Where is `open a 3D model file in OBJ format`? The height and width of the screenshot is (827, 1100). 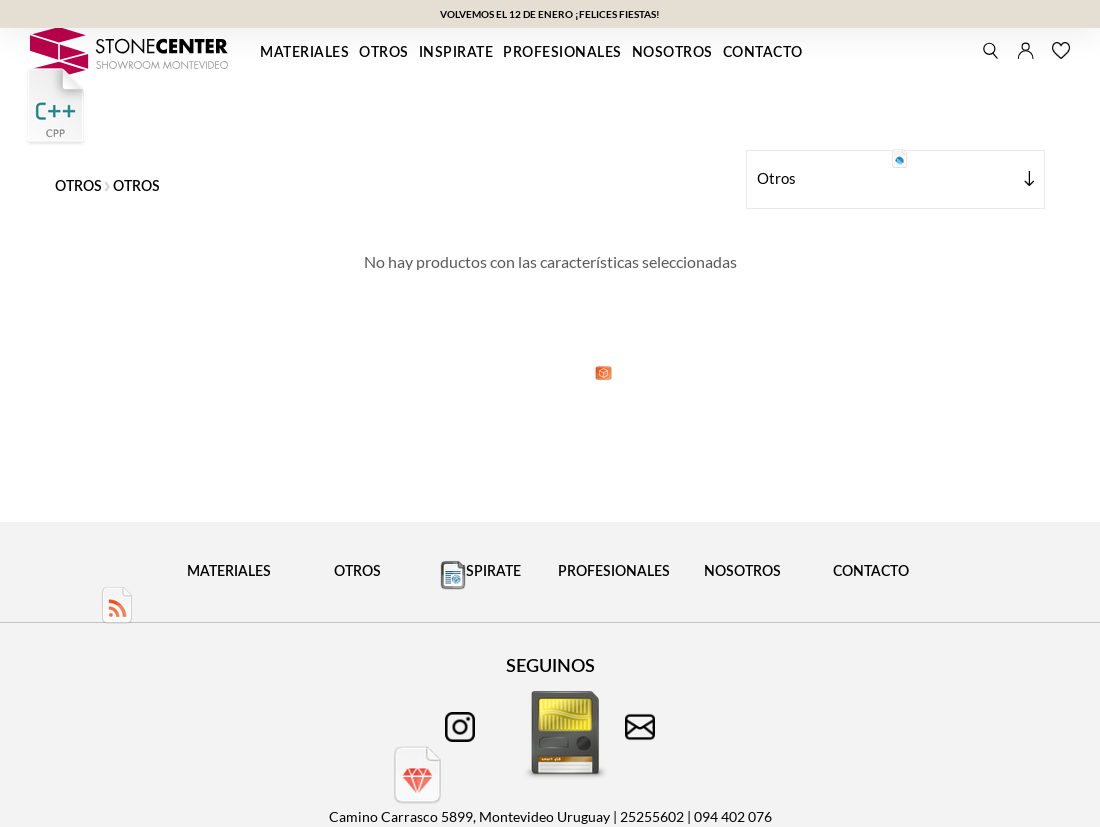
open a 3D model file in OBJ format is located at coordinates (603, 372).